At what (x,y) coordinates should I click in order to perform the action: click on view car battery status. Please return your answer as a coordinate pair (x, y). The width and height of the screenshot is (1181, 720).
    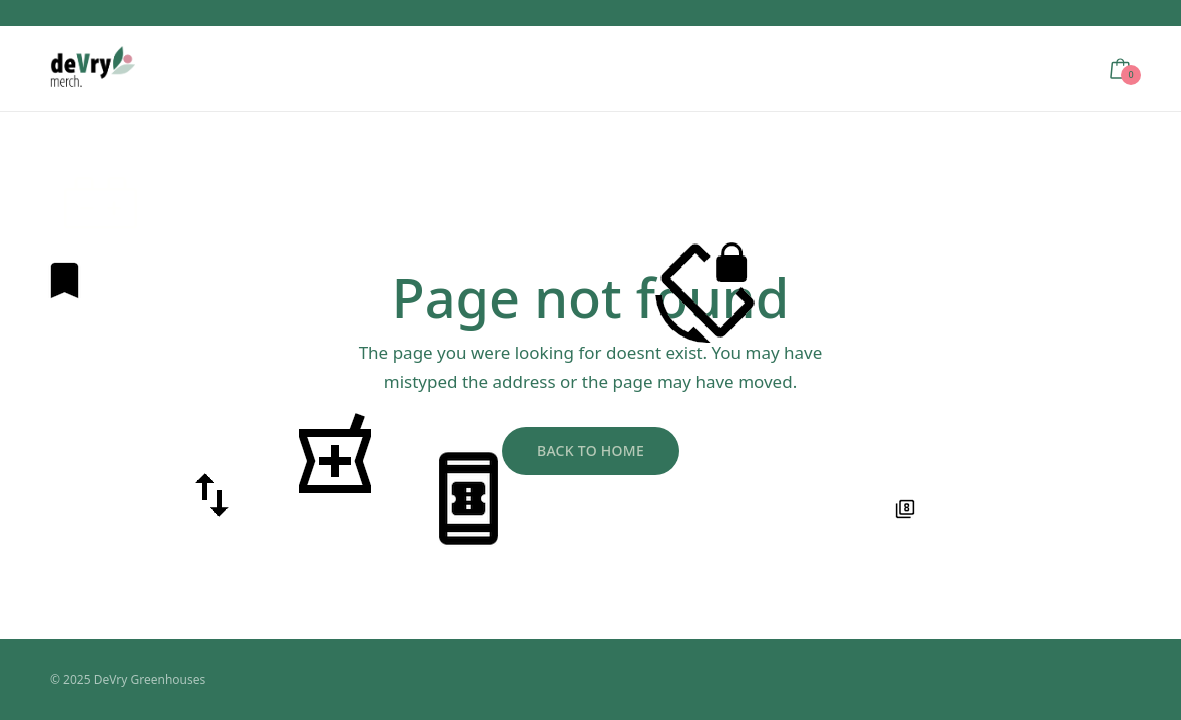
    Looking at the image, I should click on (100, 205).